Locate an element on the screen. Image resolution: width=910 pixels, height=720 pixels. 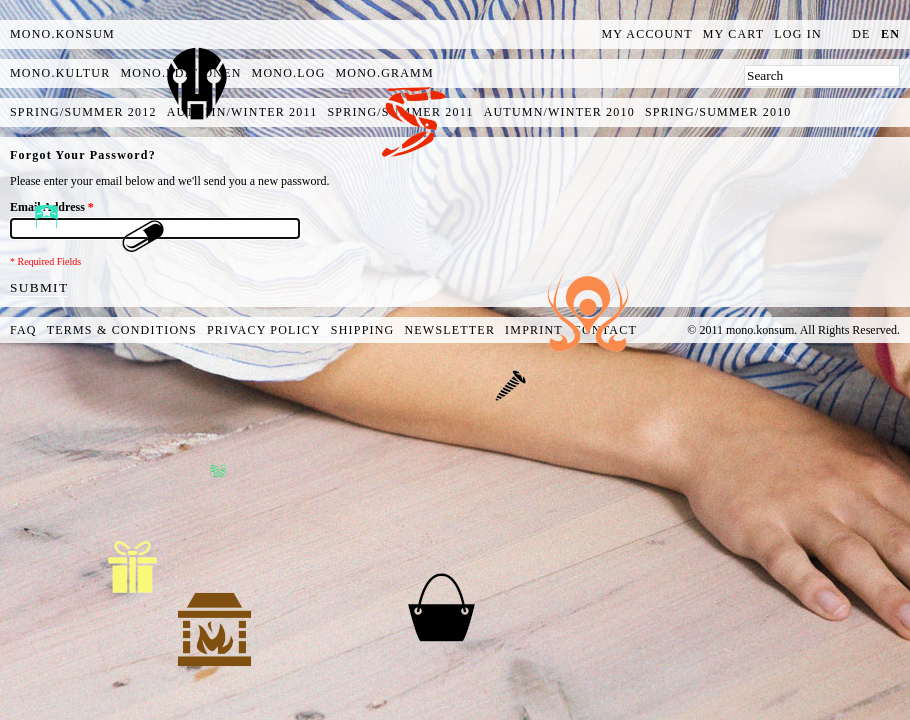
decorative emblem or crest for a fantasy game guild is located at coordinates (588, 311).